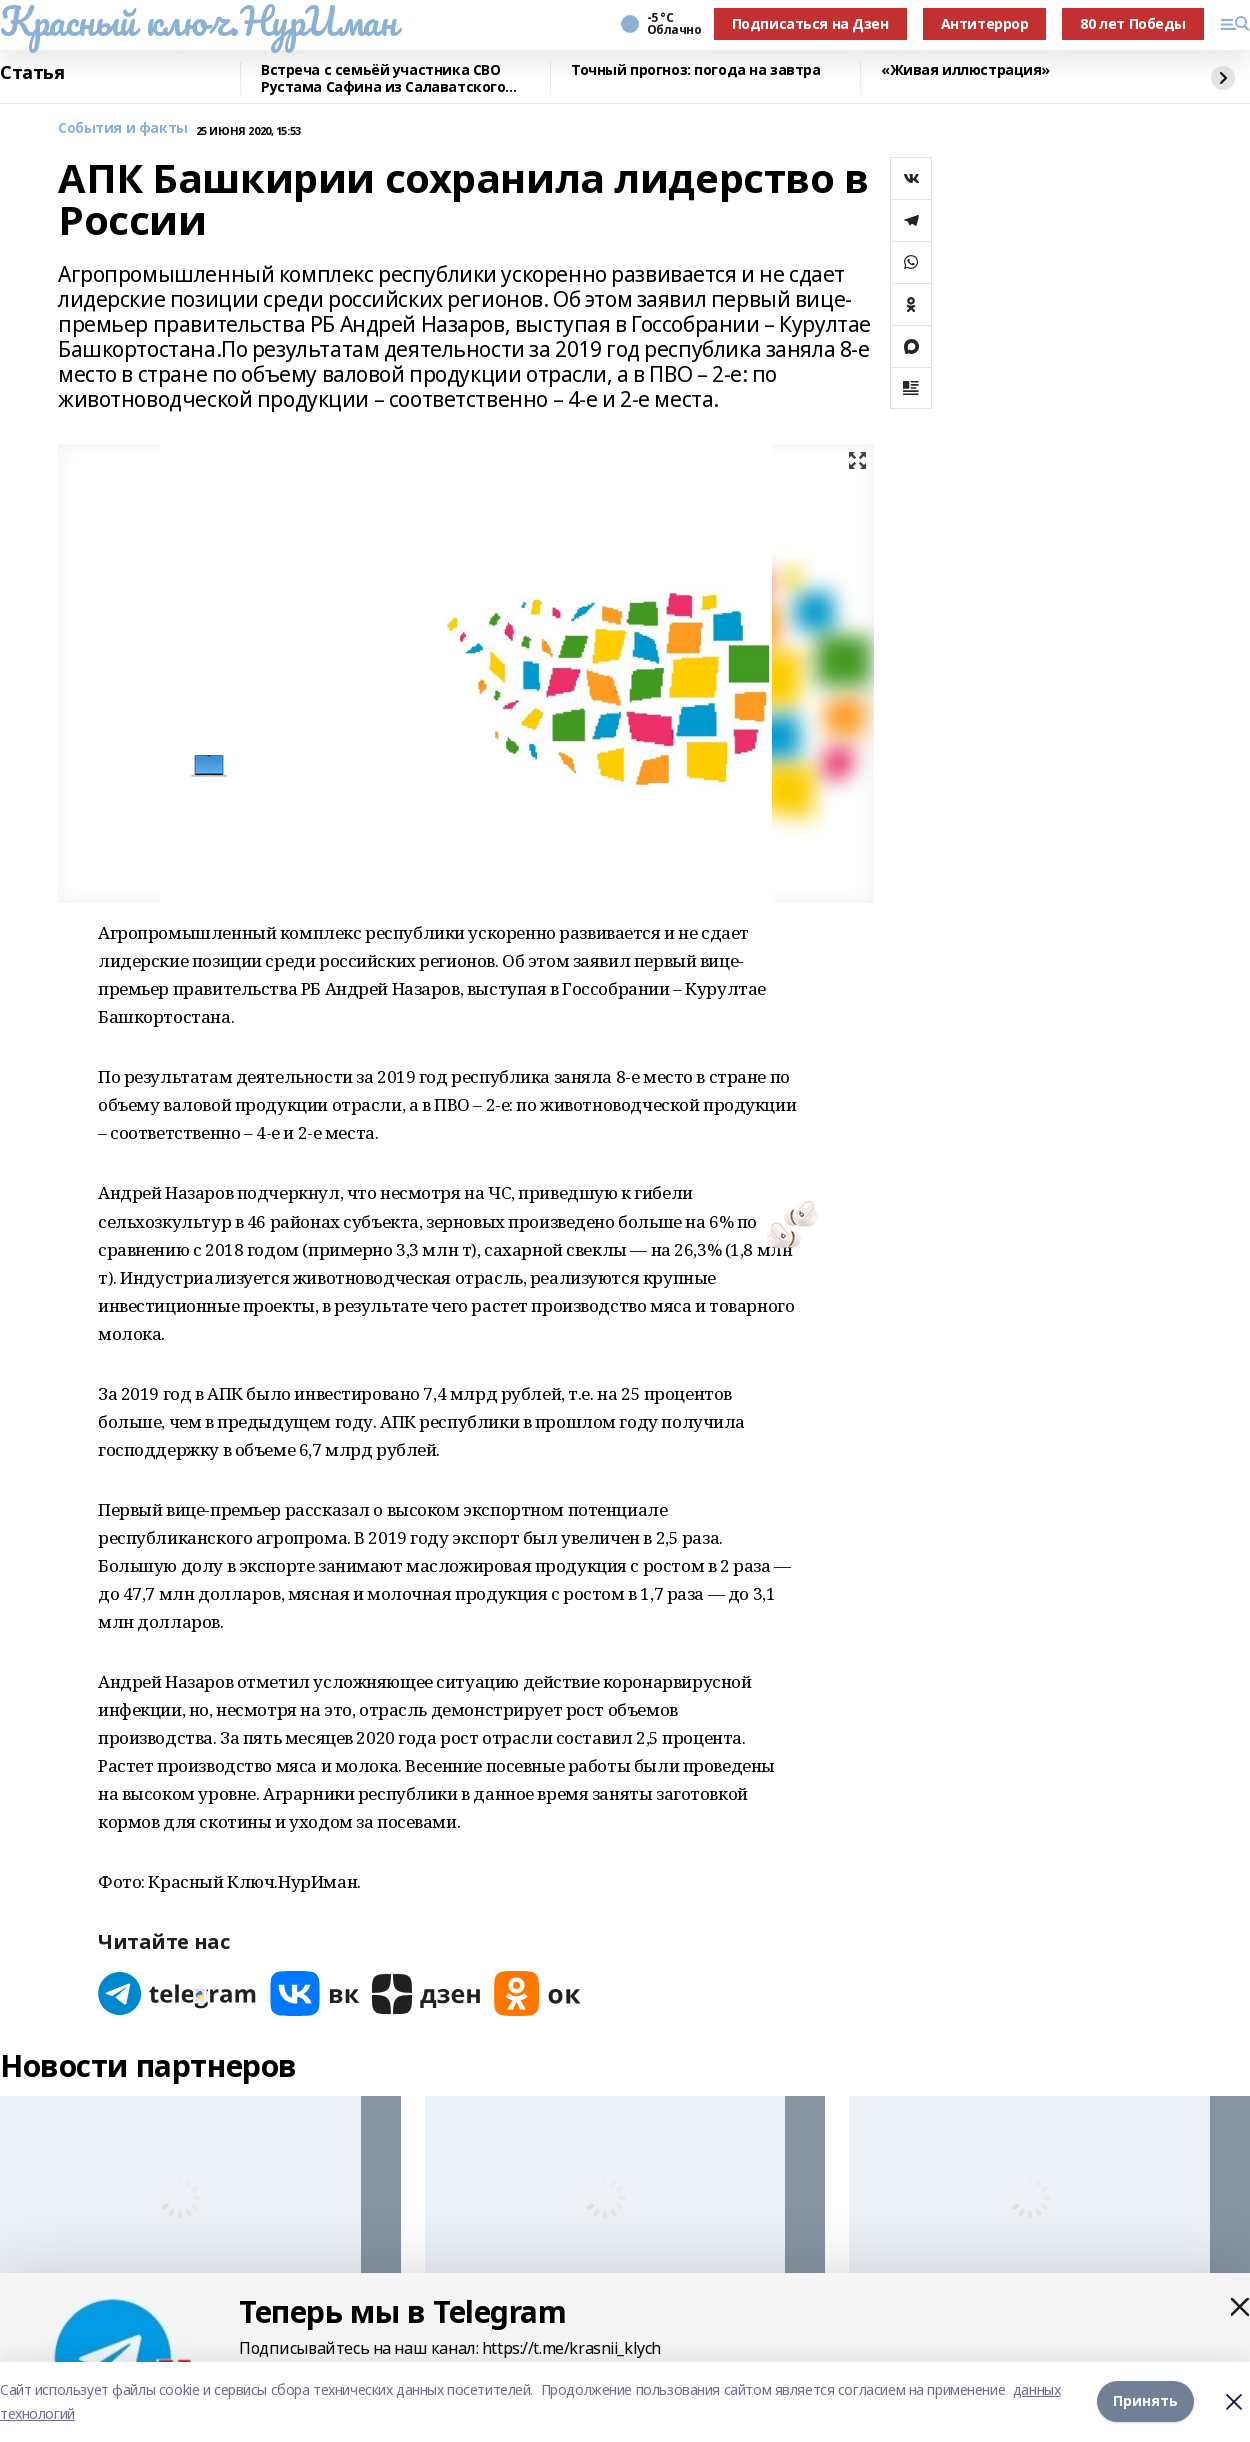 The width and height of the screenshot is (1250, 2442). What do you see at coordinates (209, 764) in the screenshot?
I see `macbook air 15-inch device icon` at bounding box center [209, 764].